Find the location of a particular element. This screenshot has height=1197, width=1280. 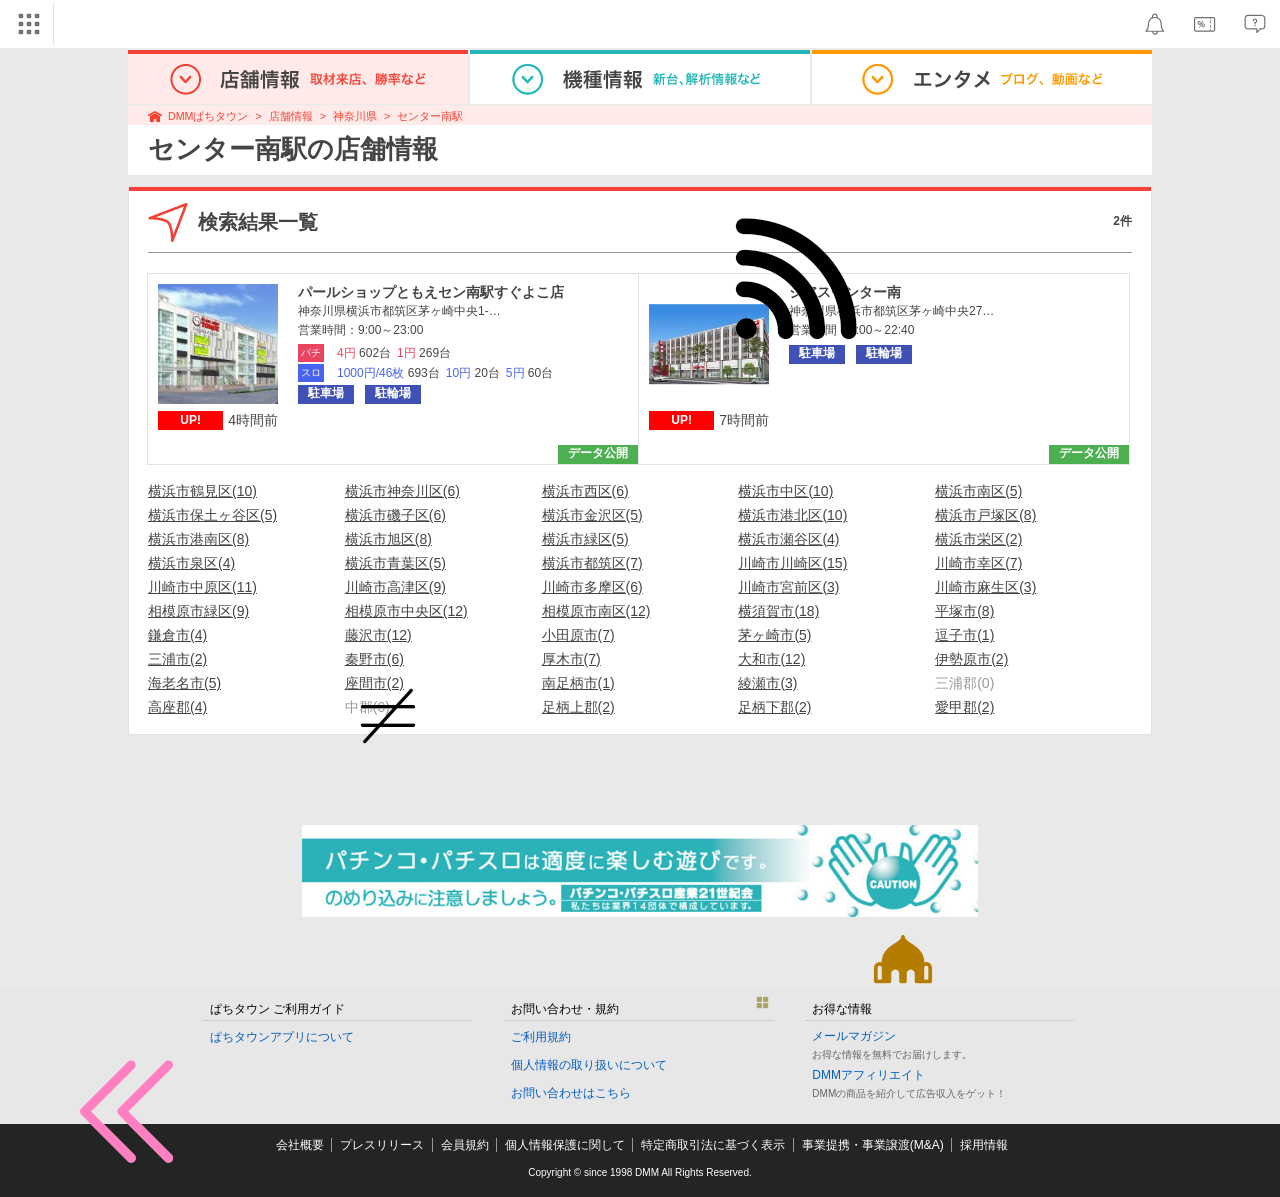

find nearby mosques is located at coordinates (903, 962).